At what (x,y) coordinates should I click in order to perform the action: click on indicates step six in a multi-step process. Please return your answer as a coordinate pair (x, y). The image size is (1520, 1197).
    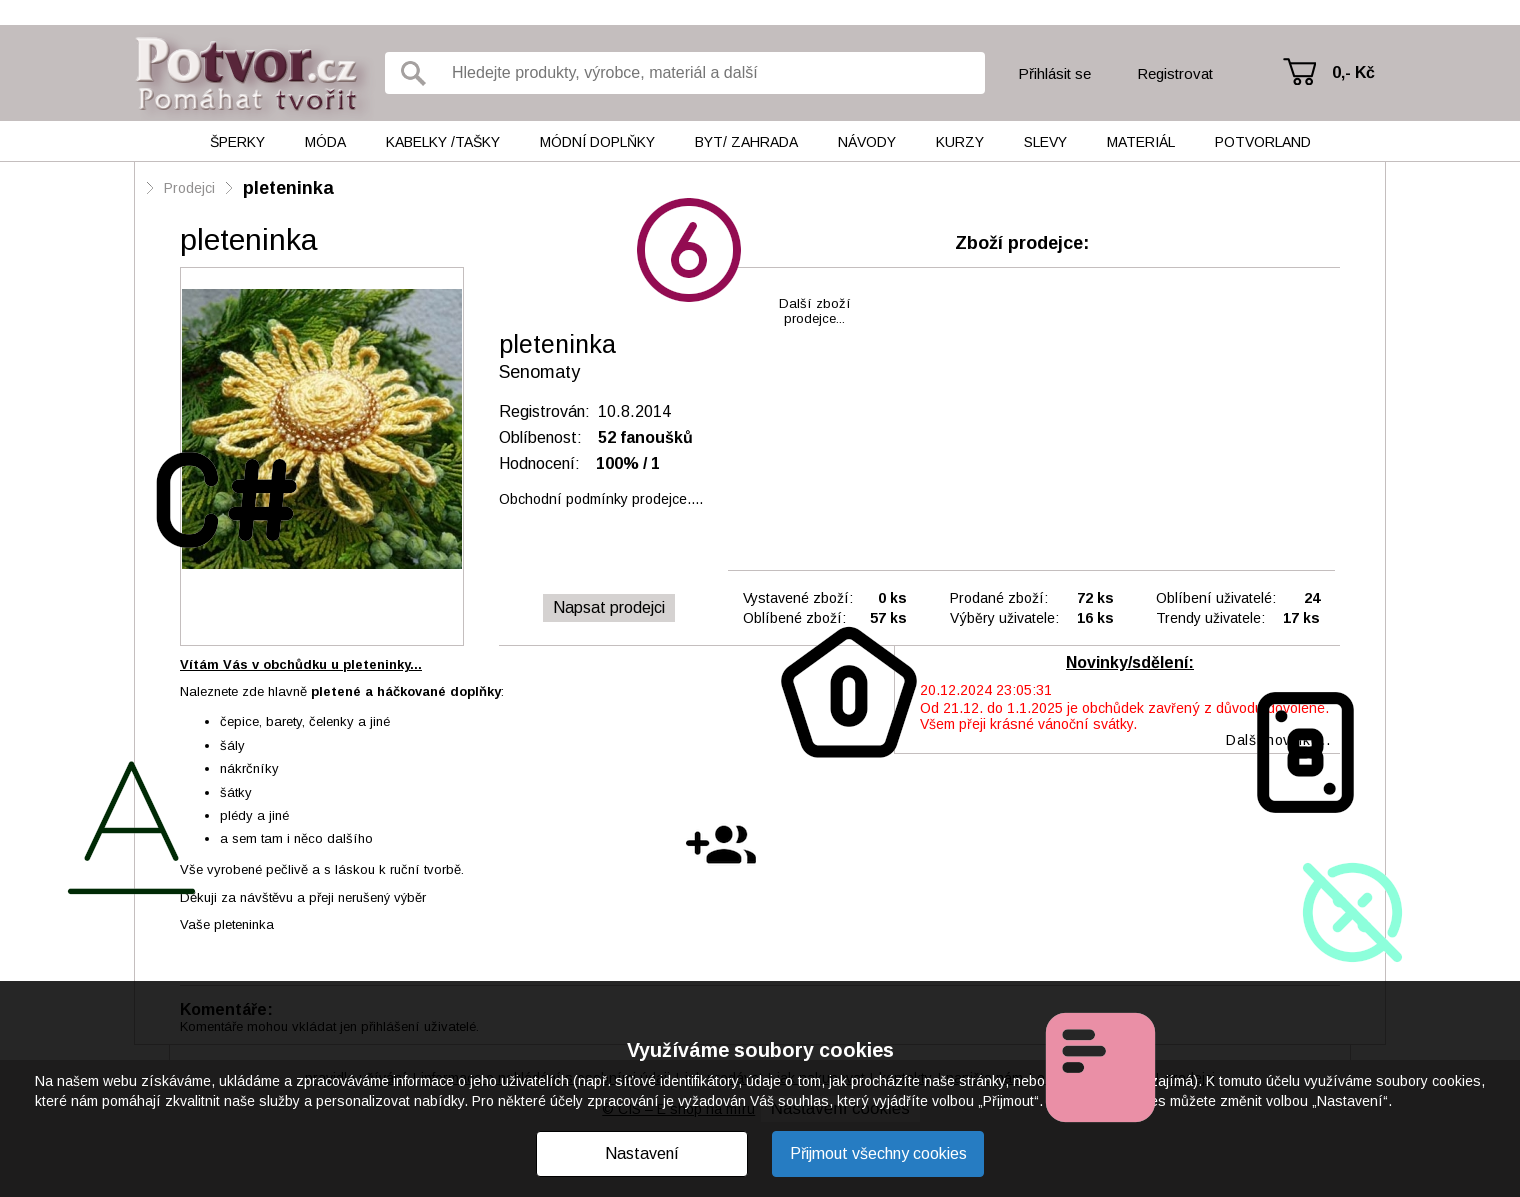
    Looking at the image, I should click on (689, 250).